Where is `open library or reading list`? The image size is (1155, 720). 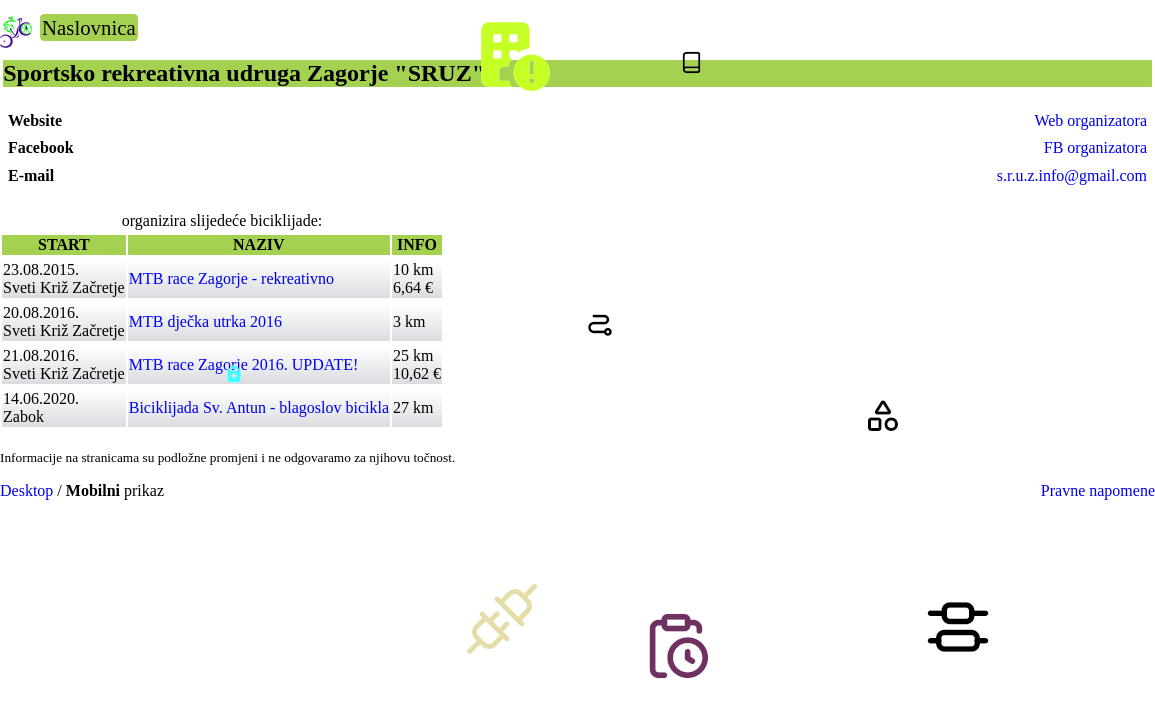
open library or reading list is located at coordinates (691, 62).